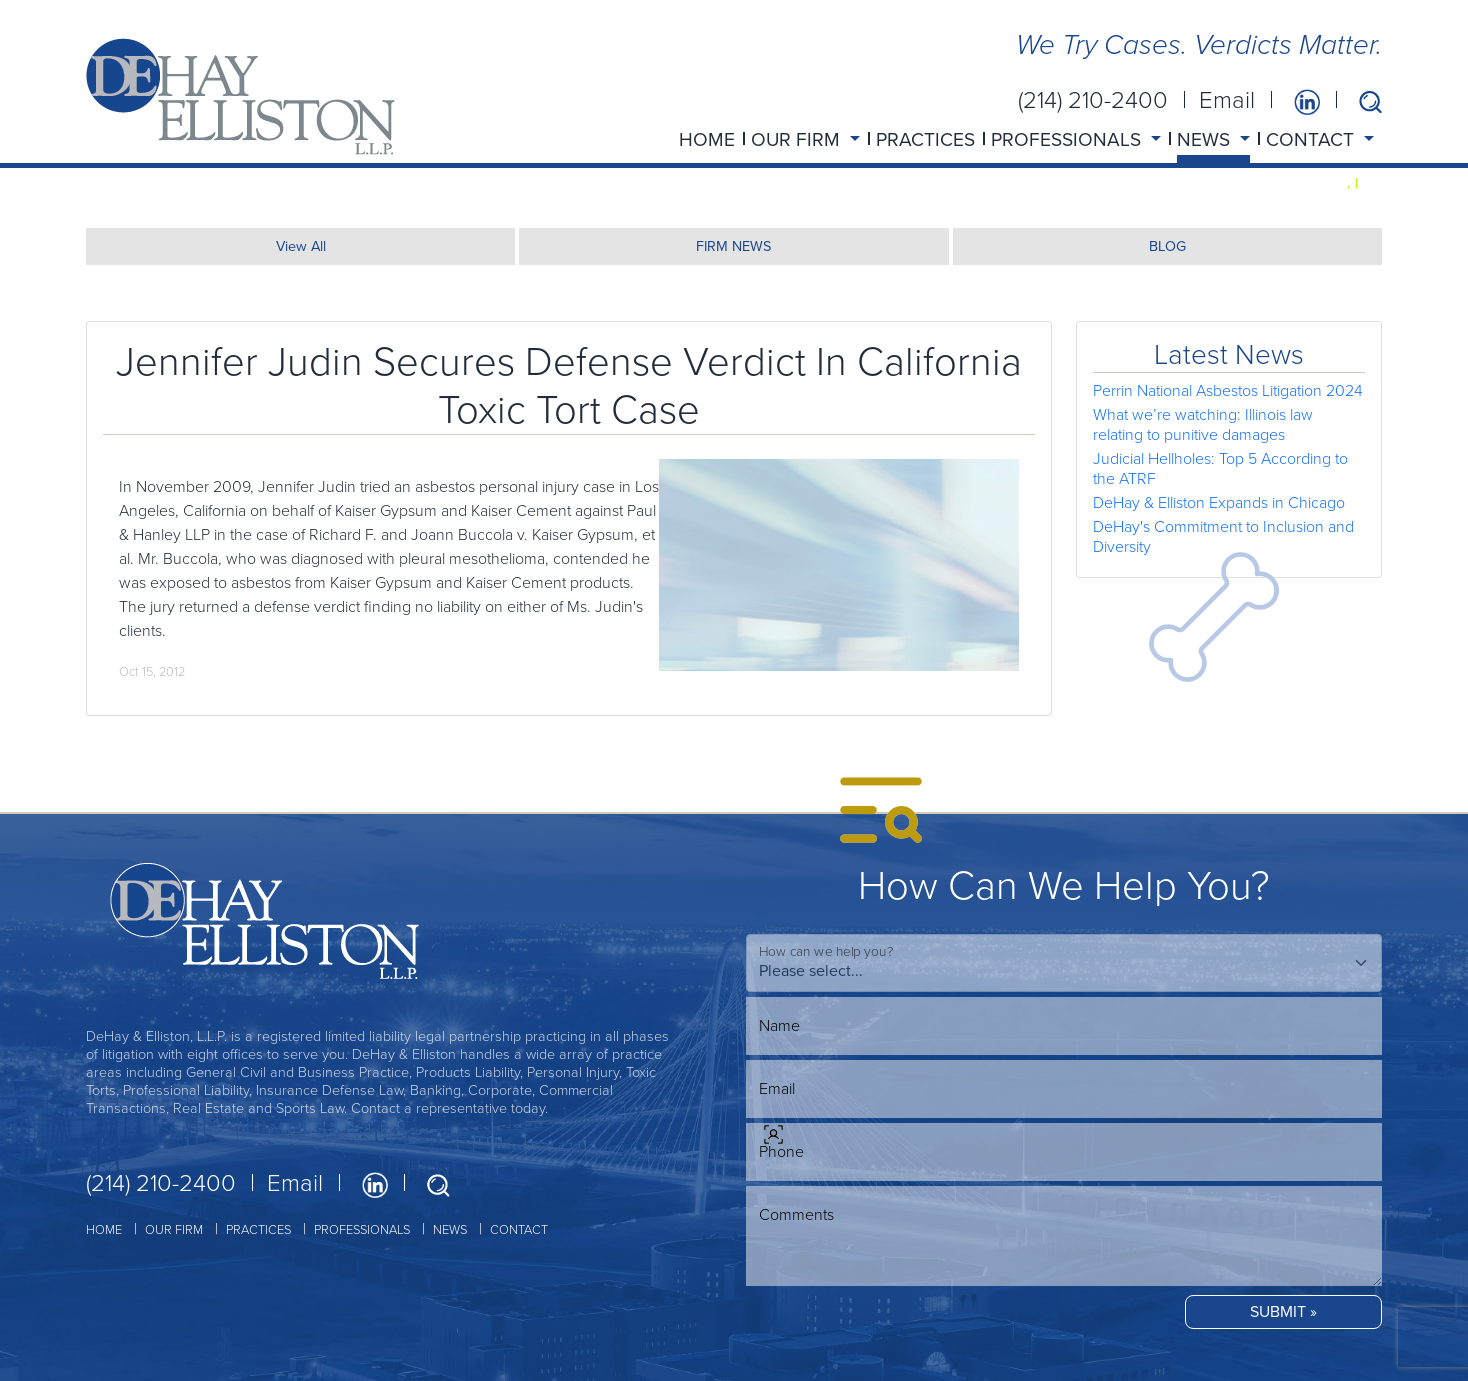 The width and height of the screenshot is (1468, 1381). What do you see at coordinates (1214, 617) in the screenshot?
I see `access pet-related features or settings` at bounding box center [1214, 617].